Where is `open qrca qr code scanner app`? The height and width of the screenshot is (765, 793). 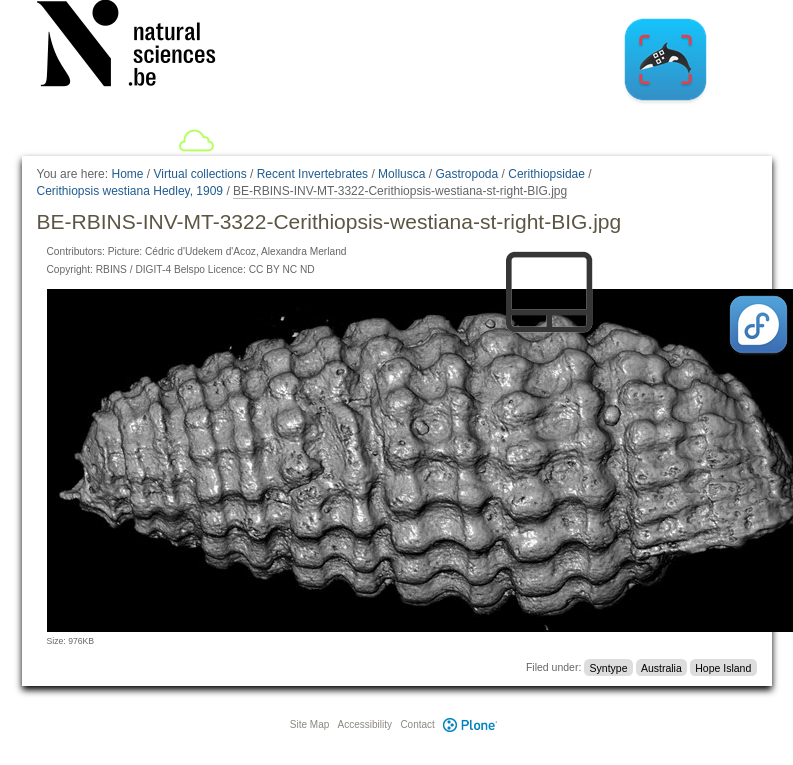
open qrca qr code scanner app is located at coordinates (665, 59).